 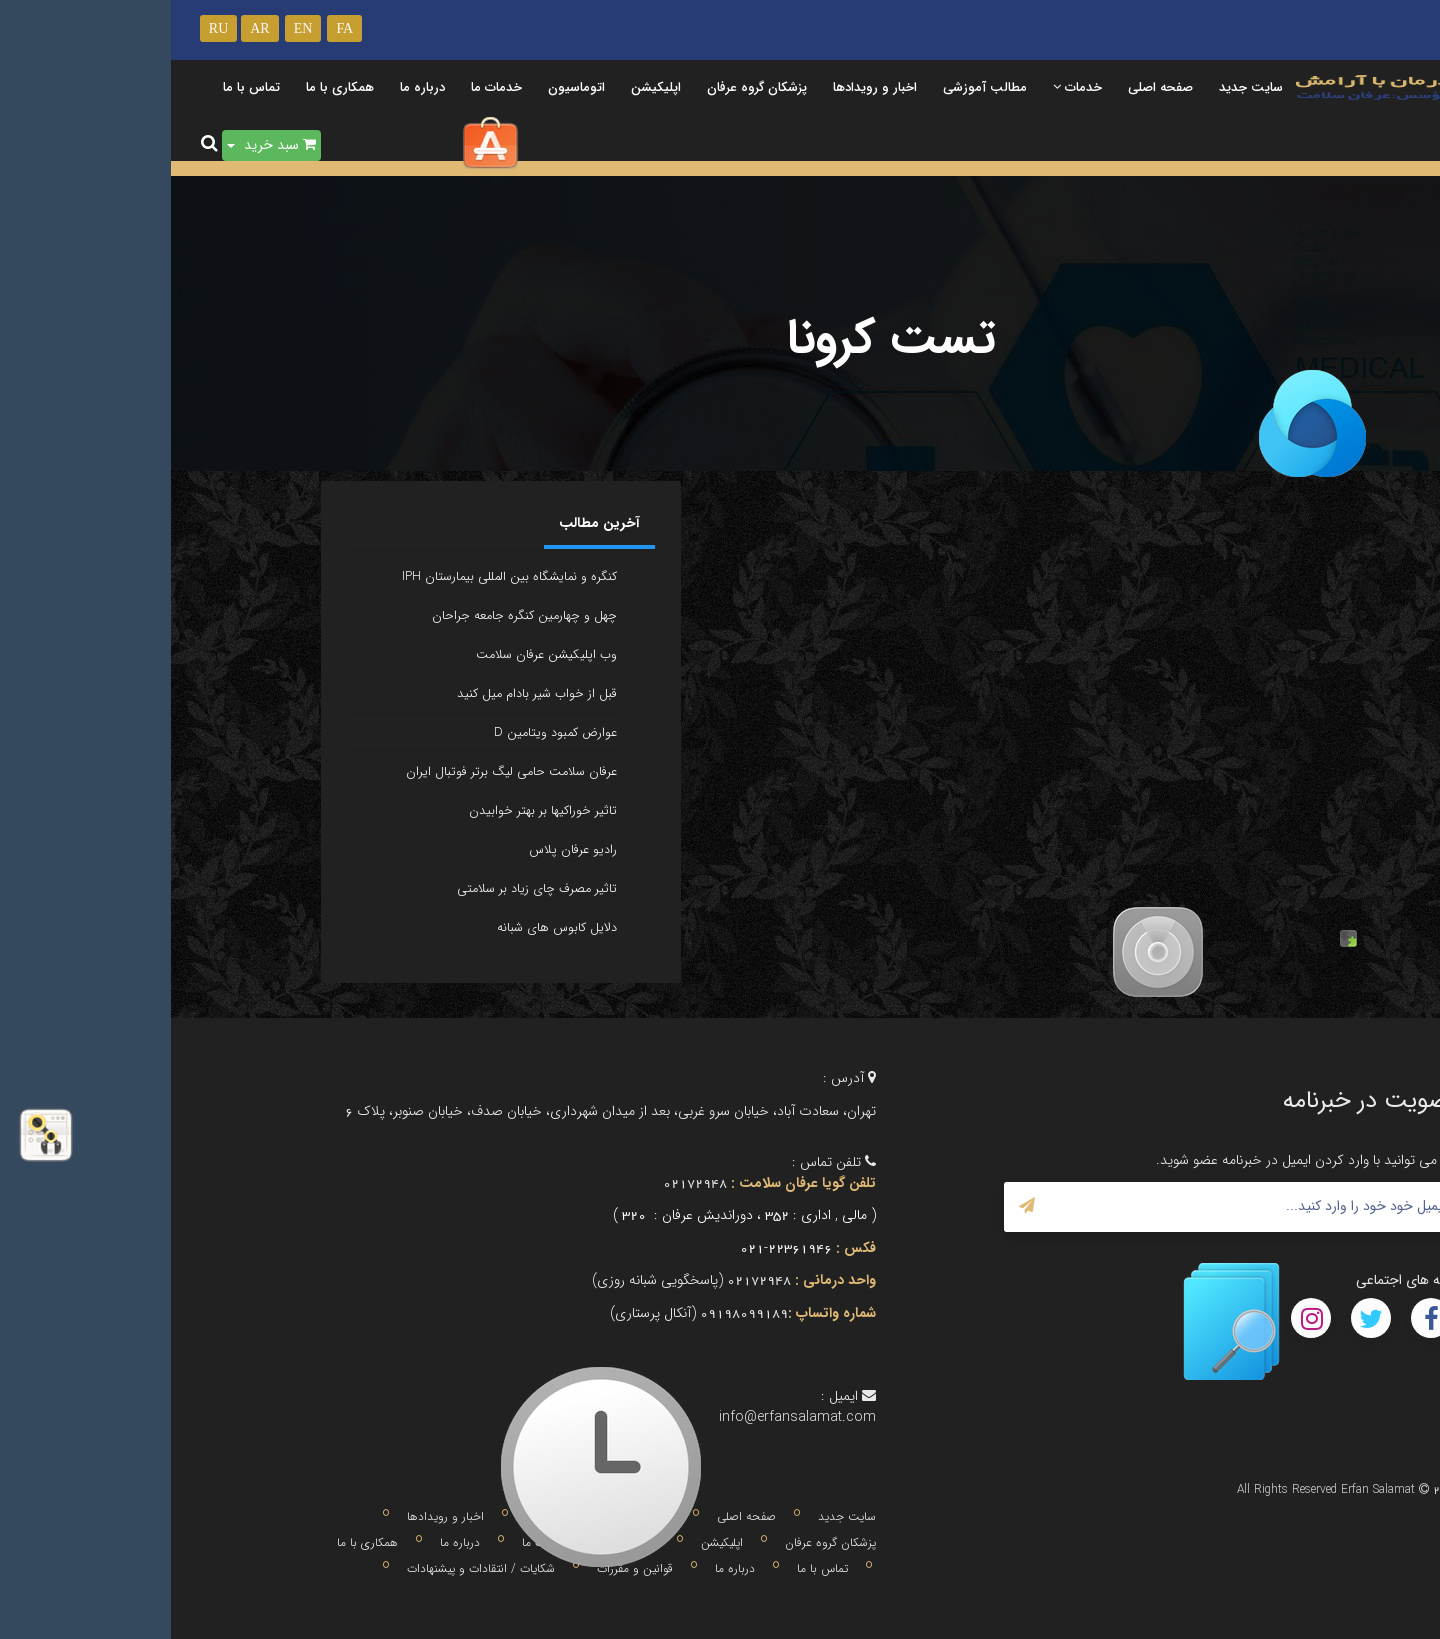 I want to click on open Find My app to locate devices or people, so click(x=1158, y=952).